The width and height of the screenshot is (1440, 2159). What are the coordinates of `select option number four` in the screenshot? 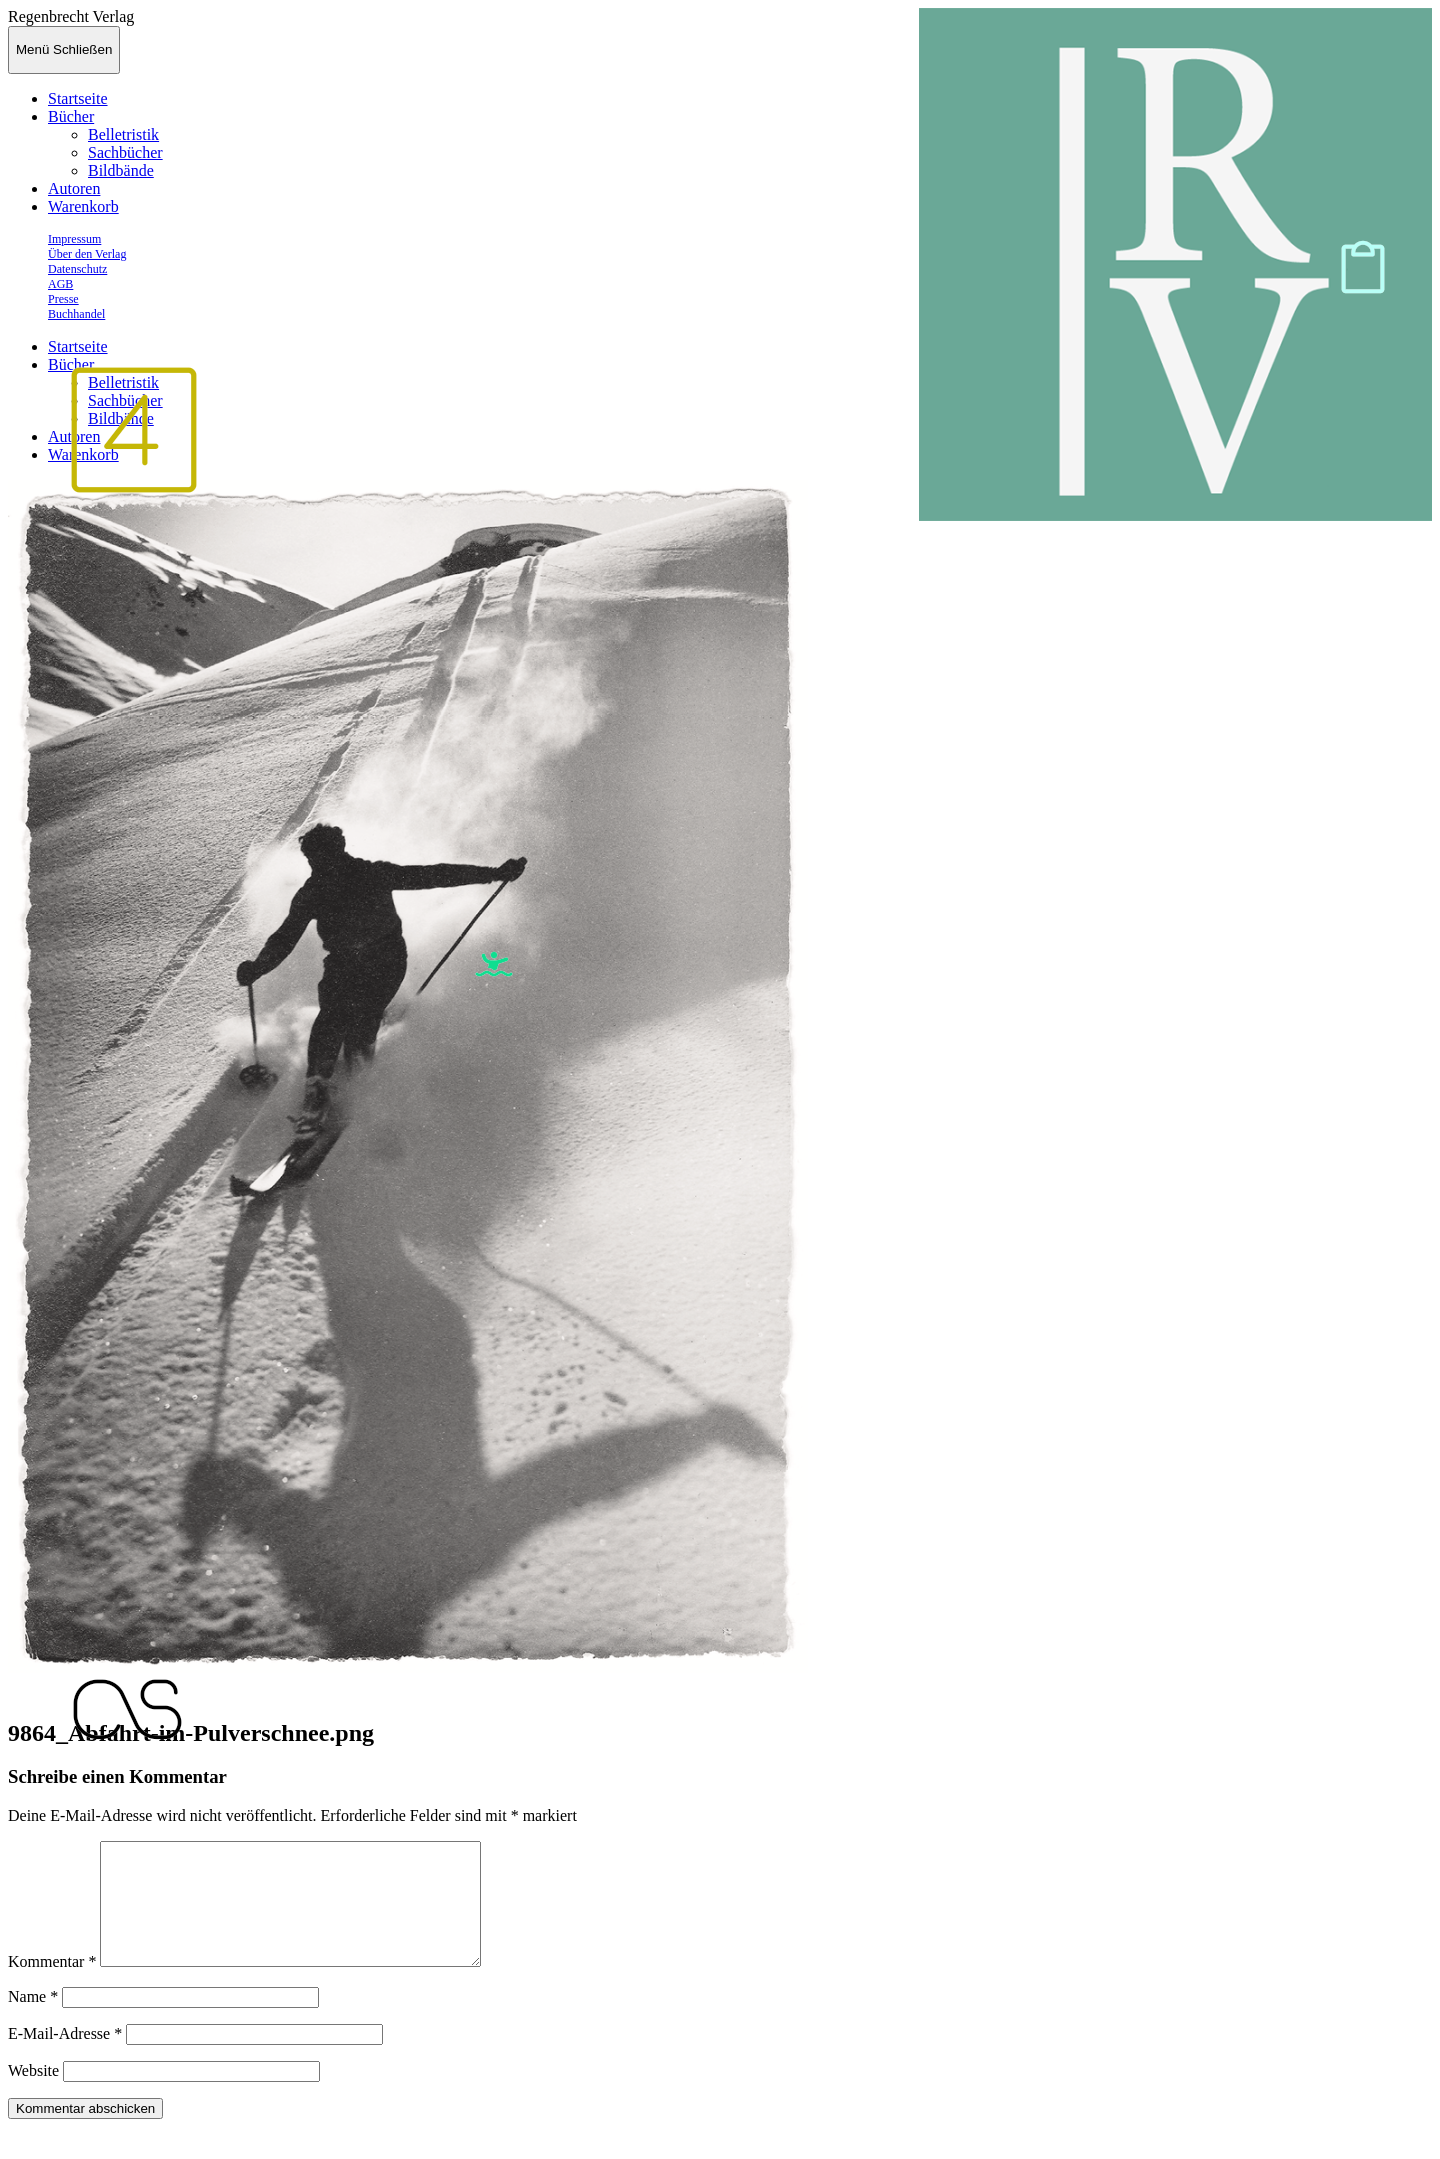 It's located at (134, 430).